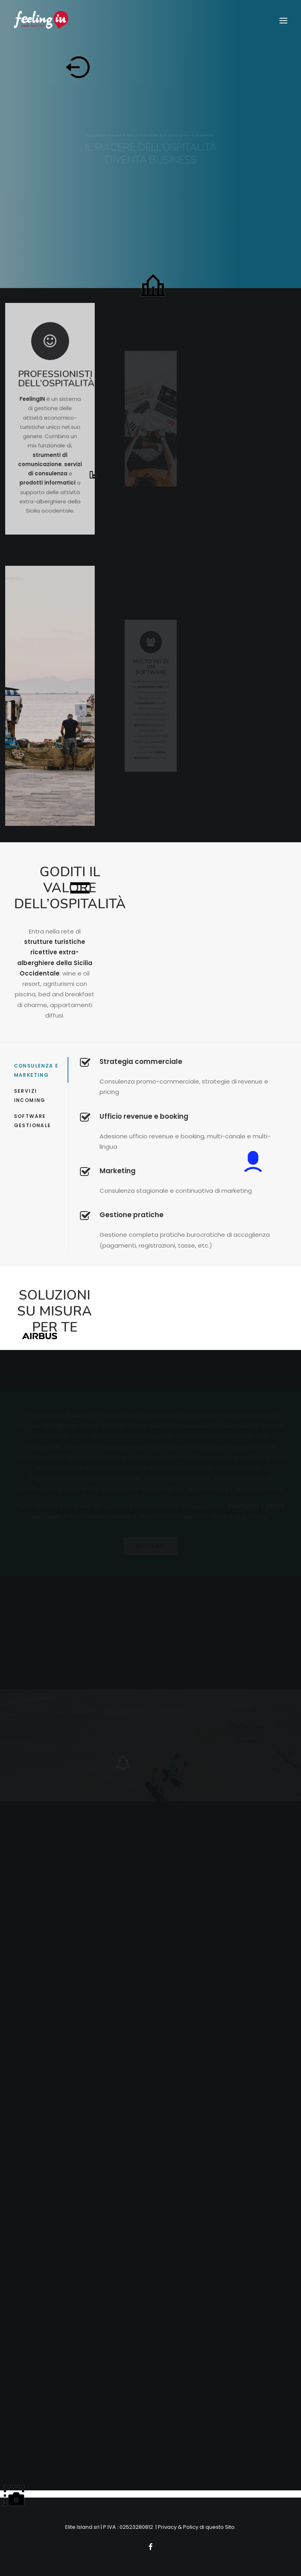  What do you see at coordinates (80, 888) in the screenshot?
I see `indicates equality or balance between values` at bounding box center [80, 888].